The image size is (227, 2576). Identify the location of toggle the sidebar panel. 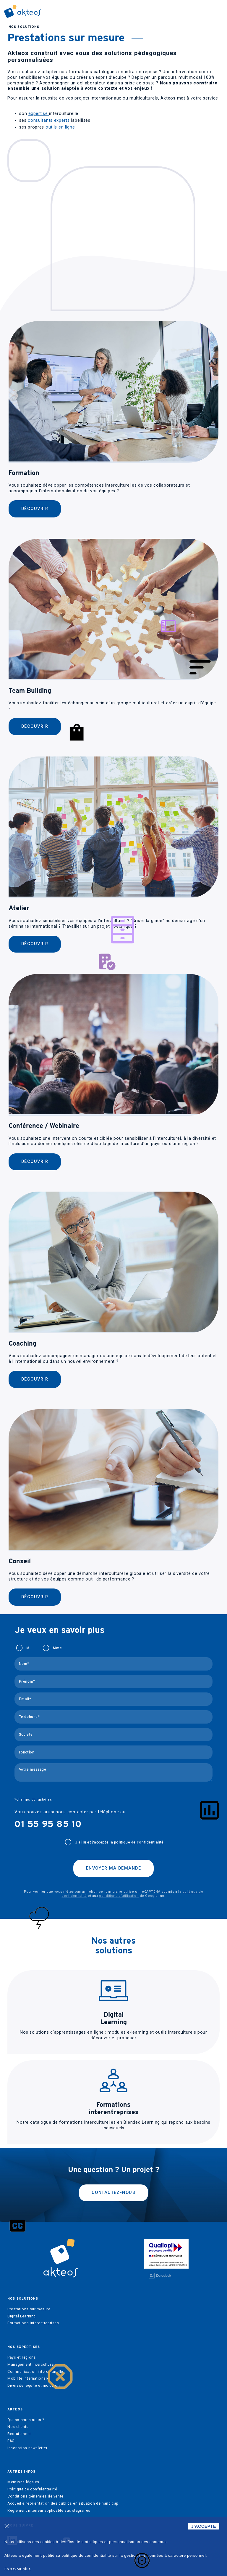
(168, 626).